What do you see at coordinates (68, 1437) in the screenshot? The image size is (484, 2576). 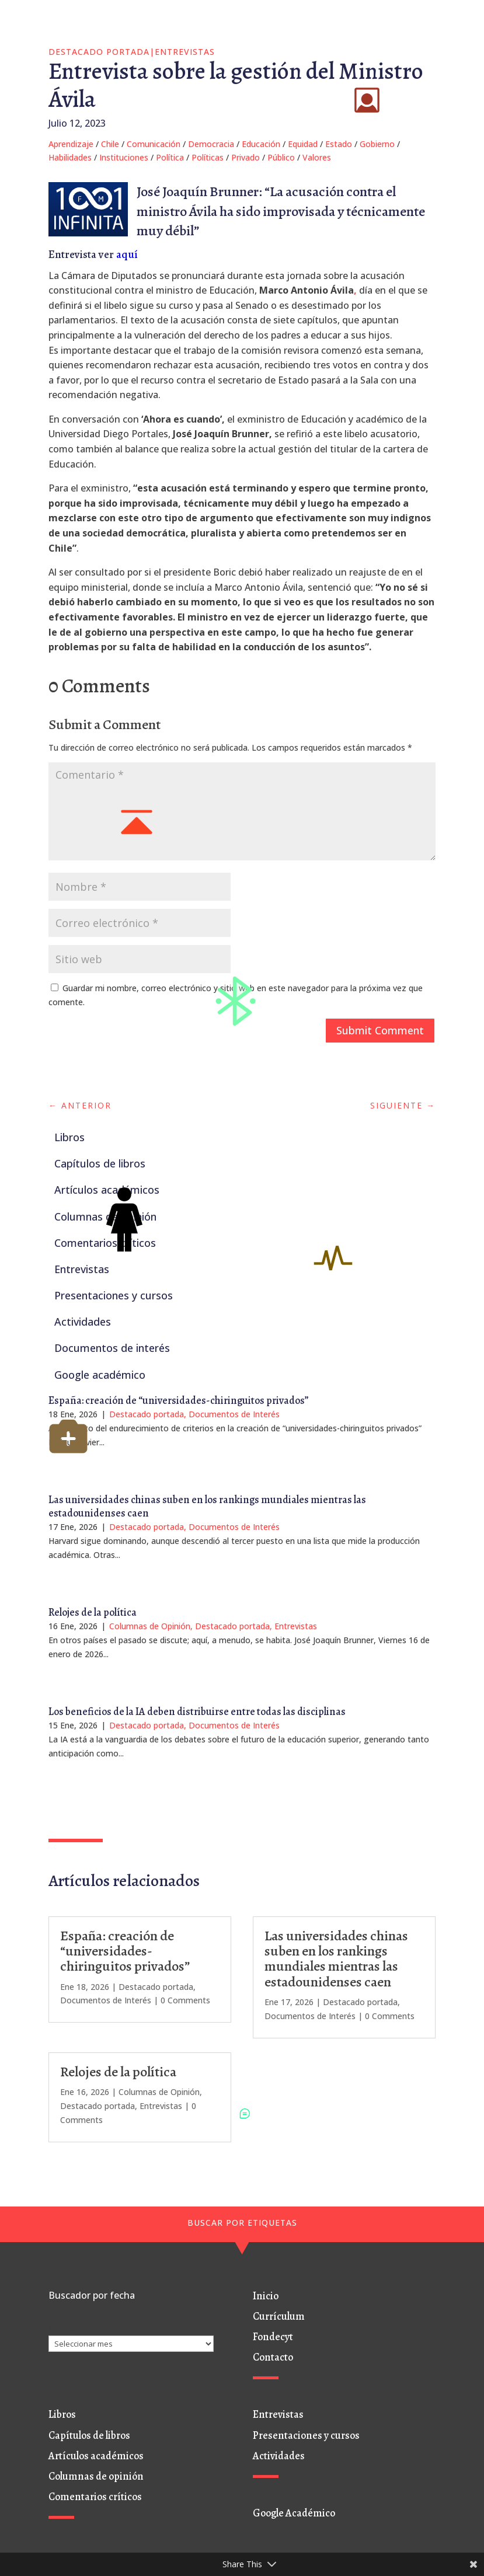 I see `add a new photo` at bounding box center [68, 1437].